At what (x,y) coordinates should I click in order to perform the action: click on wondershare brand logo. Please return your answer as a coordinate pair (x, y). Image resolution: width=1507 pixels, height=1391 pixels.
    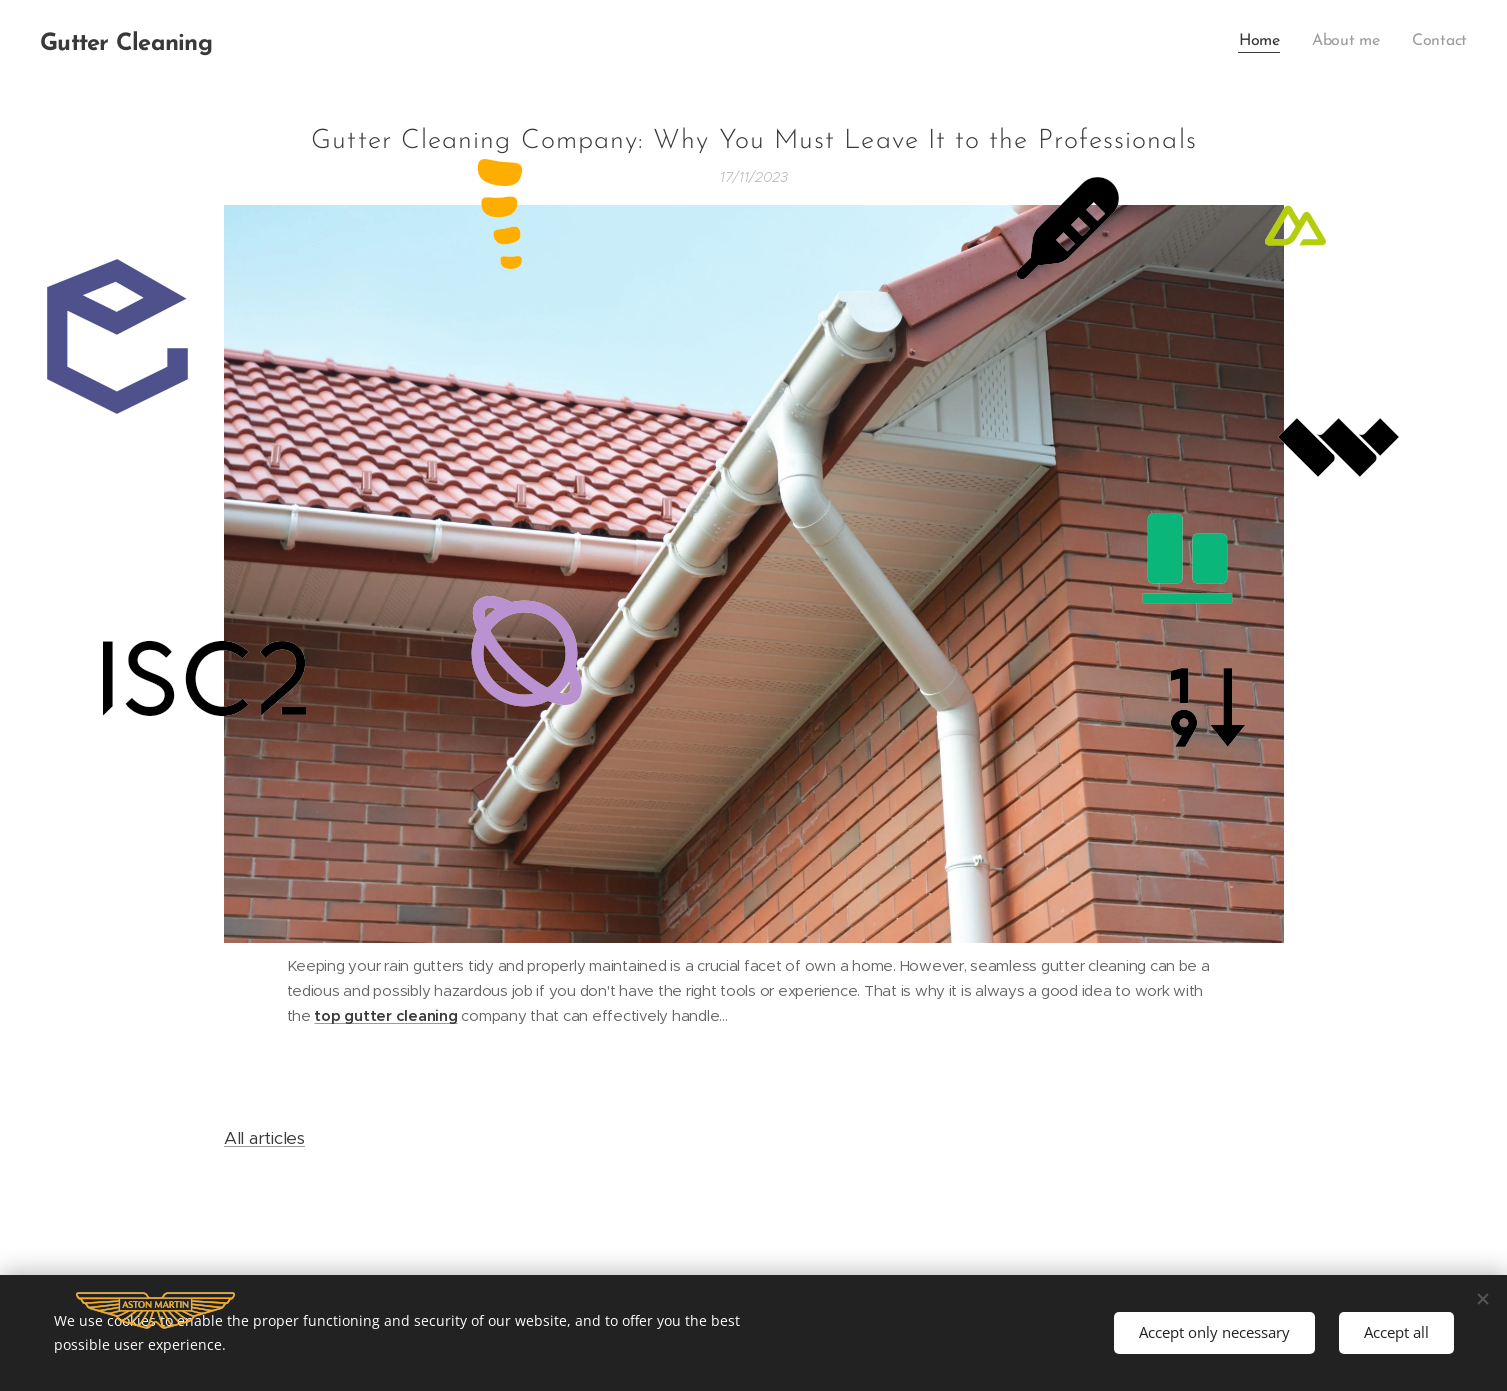
    Looking at the image, I should click on (1338, 447).